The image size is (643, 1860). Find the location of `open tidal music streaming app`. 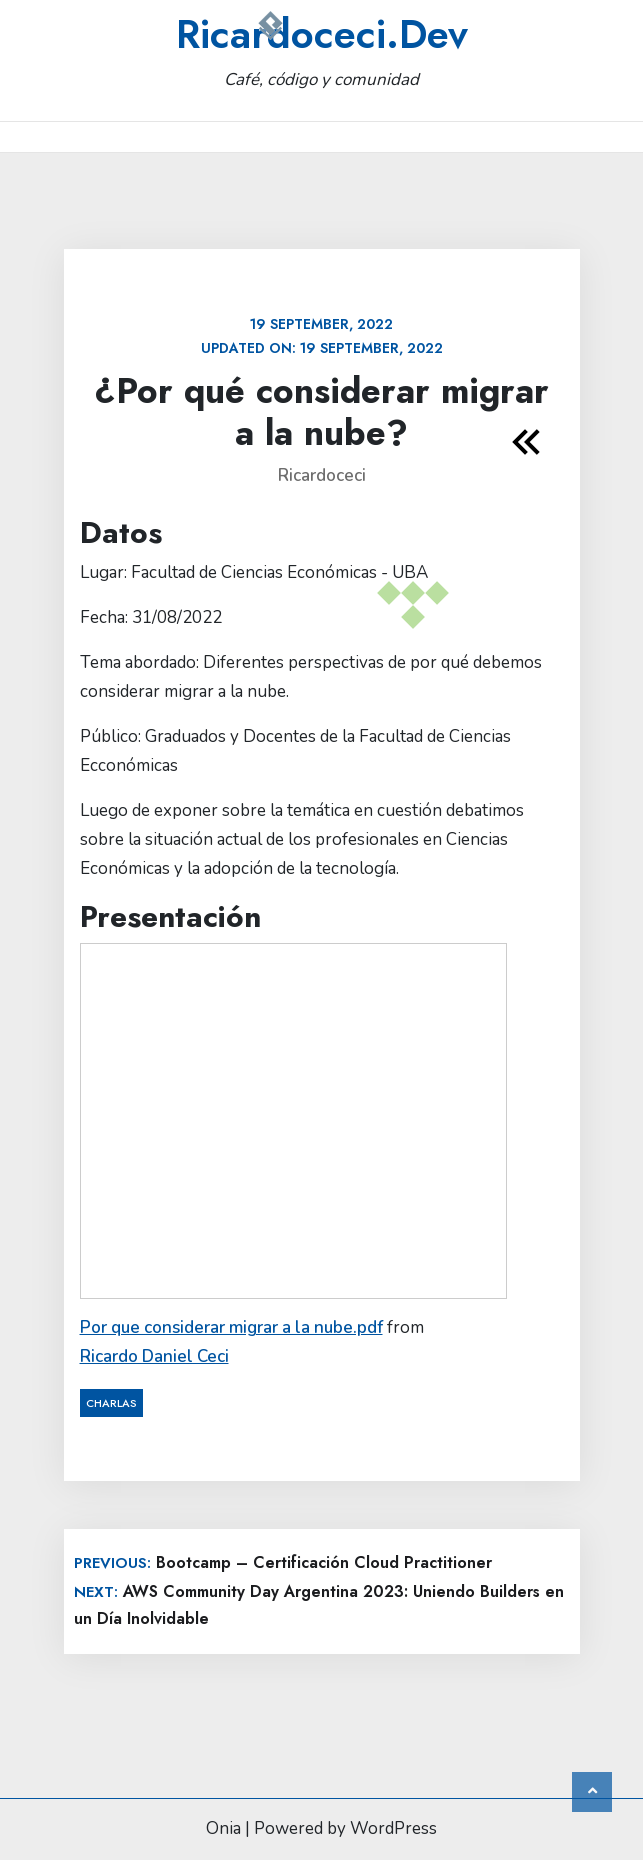

open tidal music streaming app is located at coordinates (413, 605).